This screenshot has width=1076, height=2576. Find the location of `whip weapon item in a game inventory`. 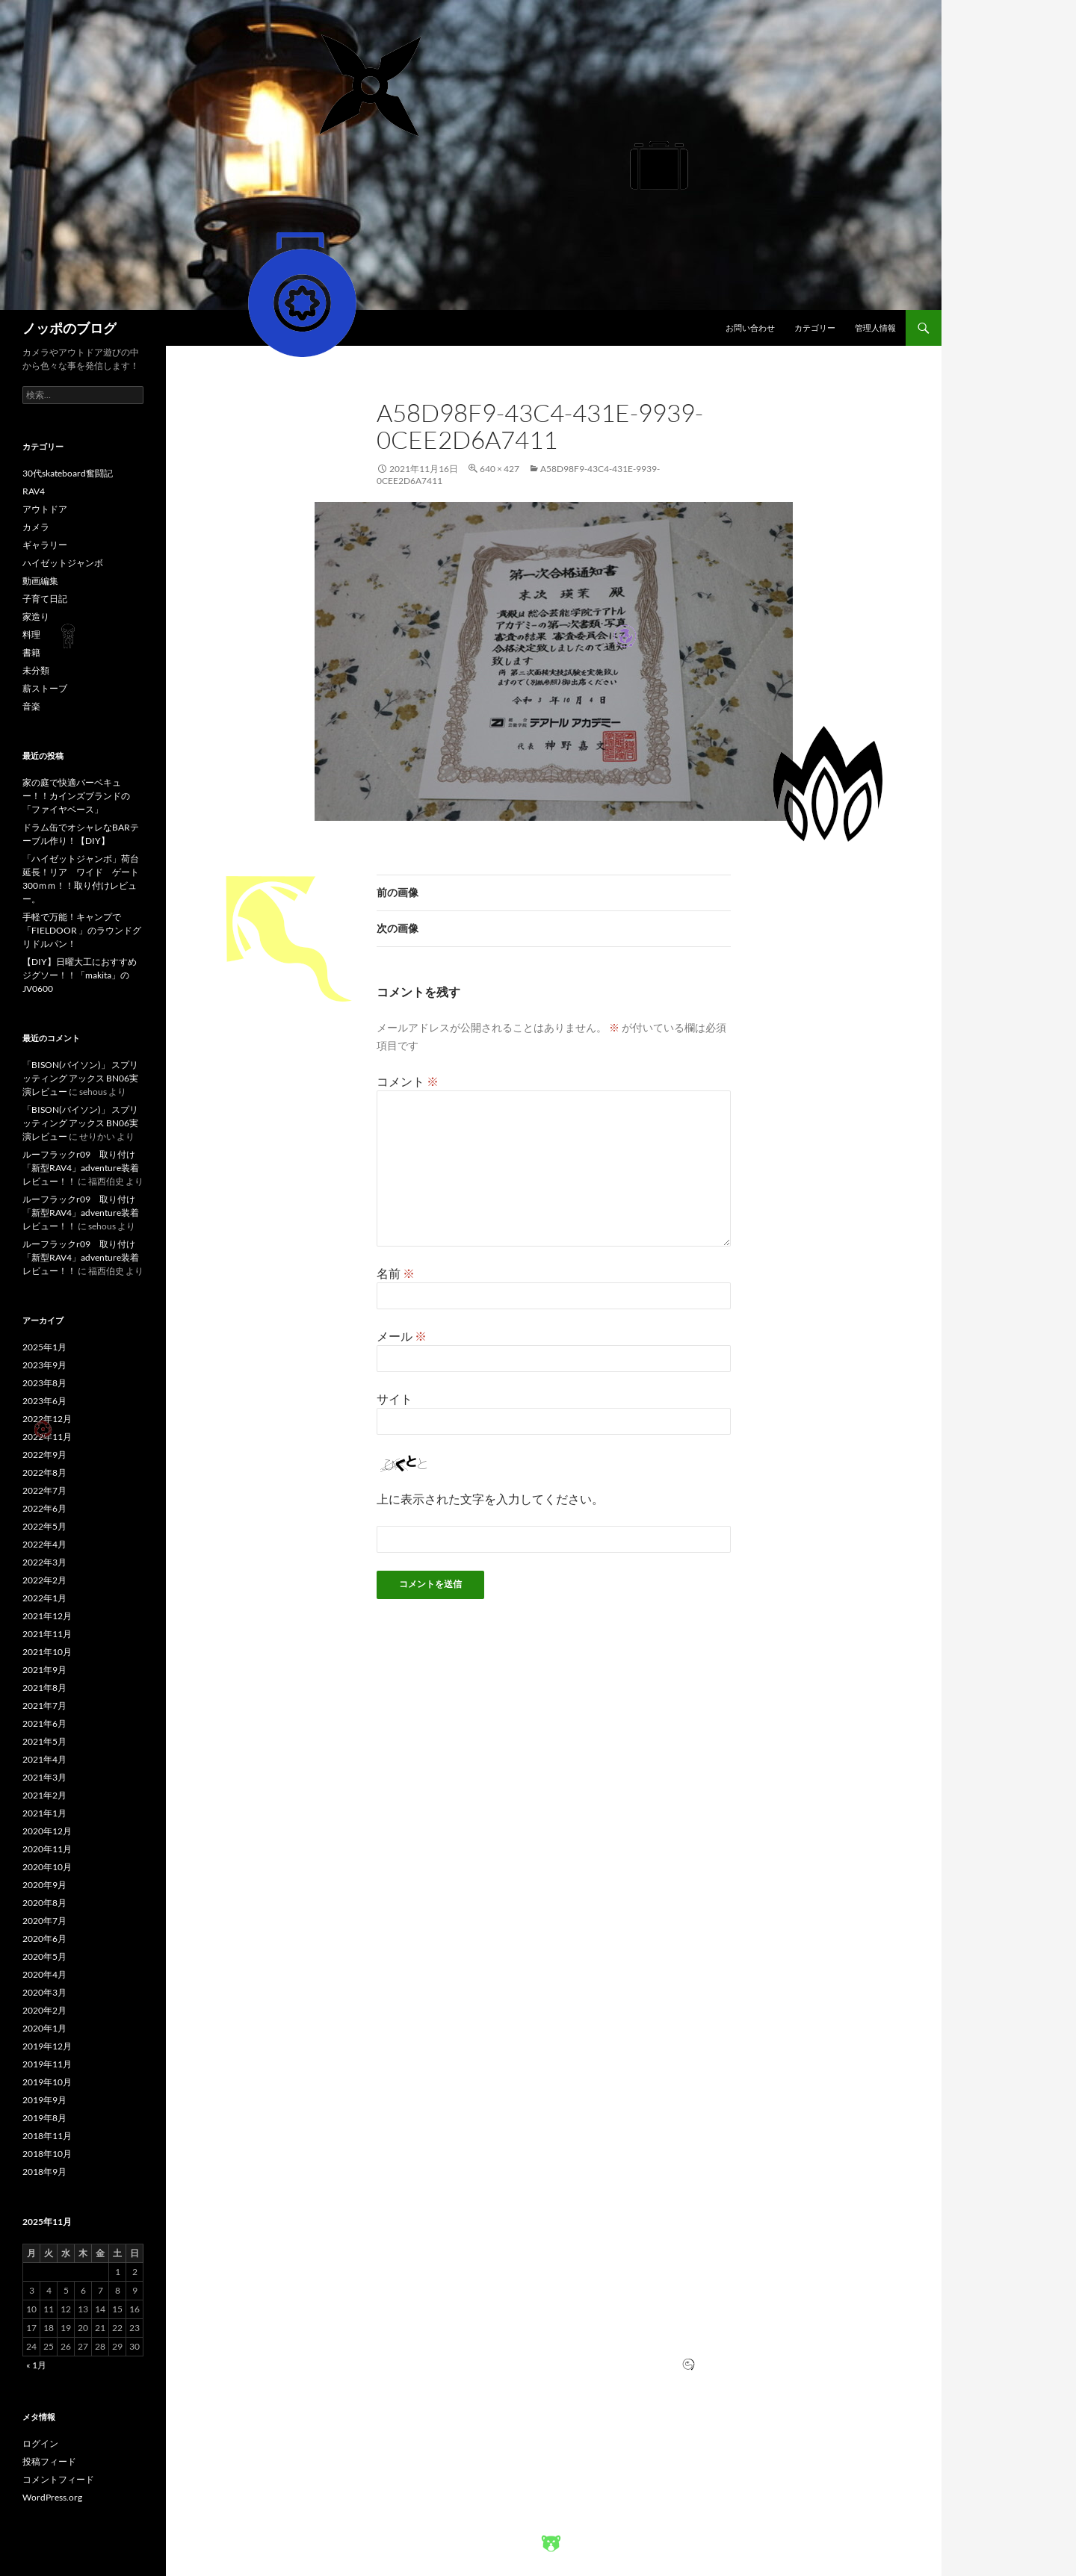

whip weapon item in a game inventory is located at coordinates (688, 2364).